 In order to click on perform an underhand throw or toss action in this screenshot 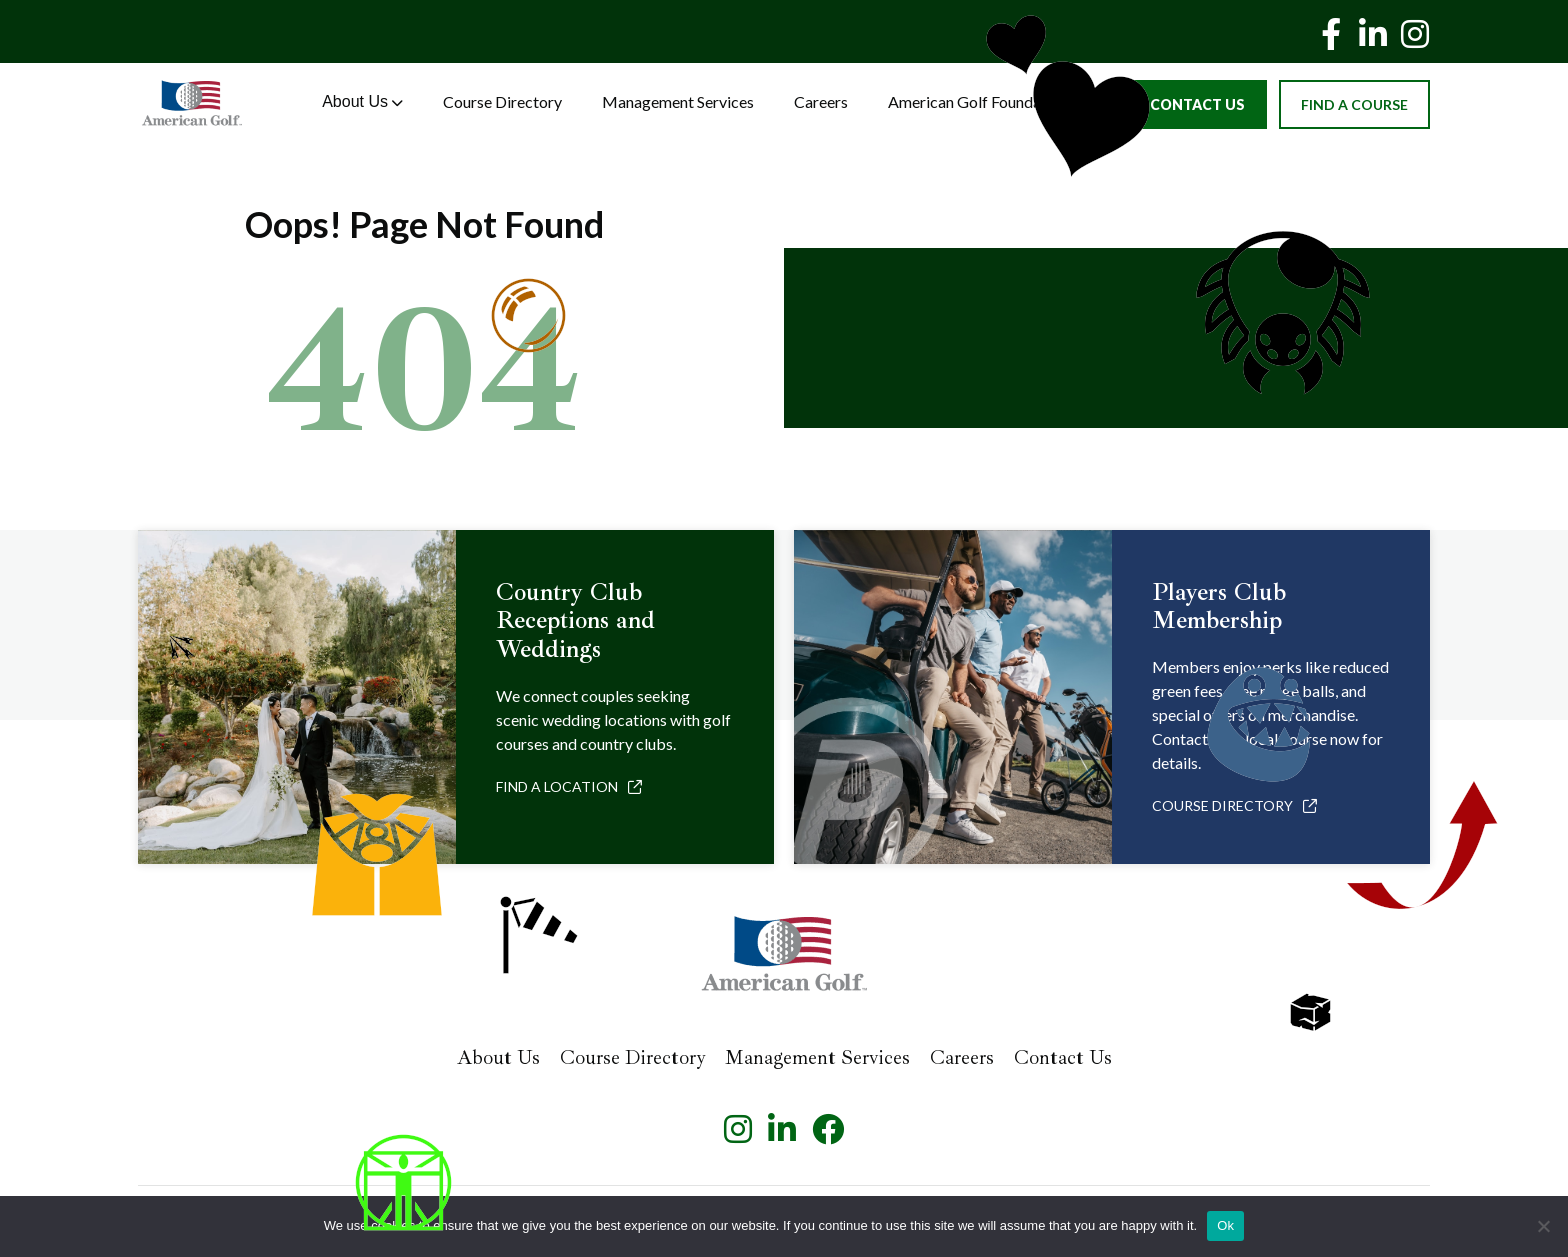, I will do `click(1420, 845)`.